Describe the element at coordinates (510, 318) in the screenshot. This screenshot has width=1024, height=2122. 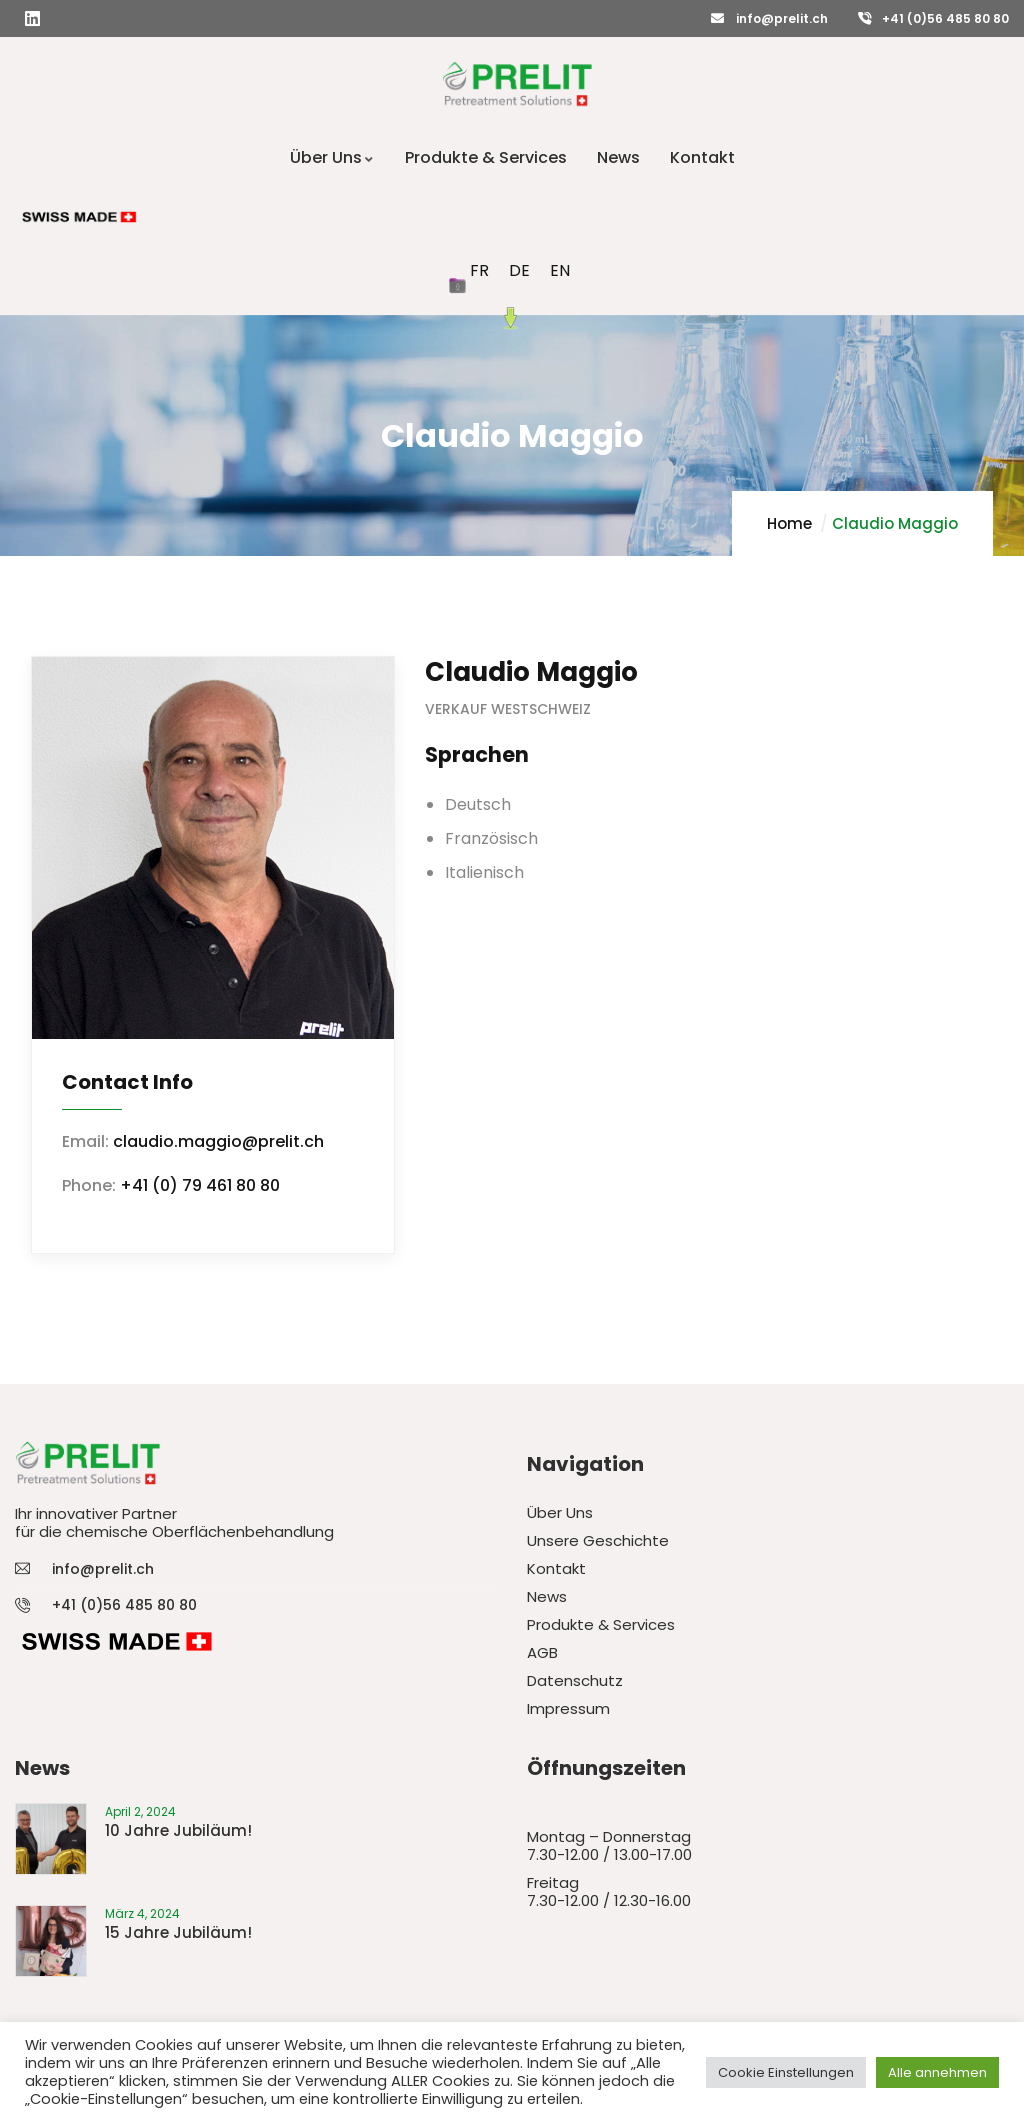
I see `save the current document` at that location.